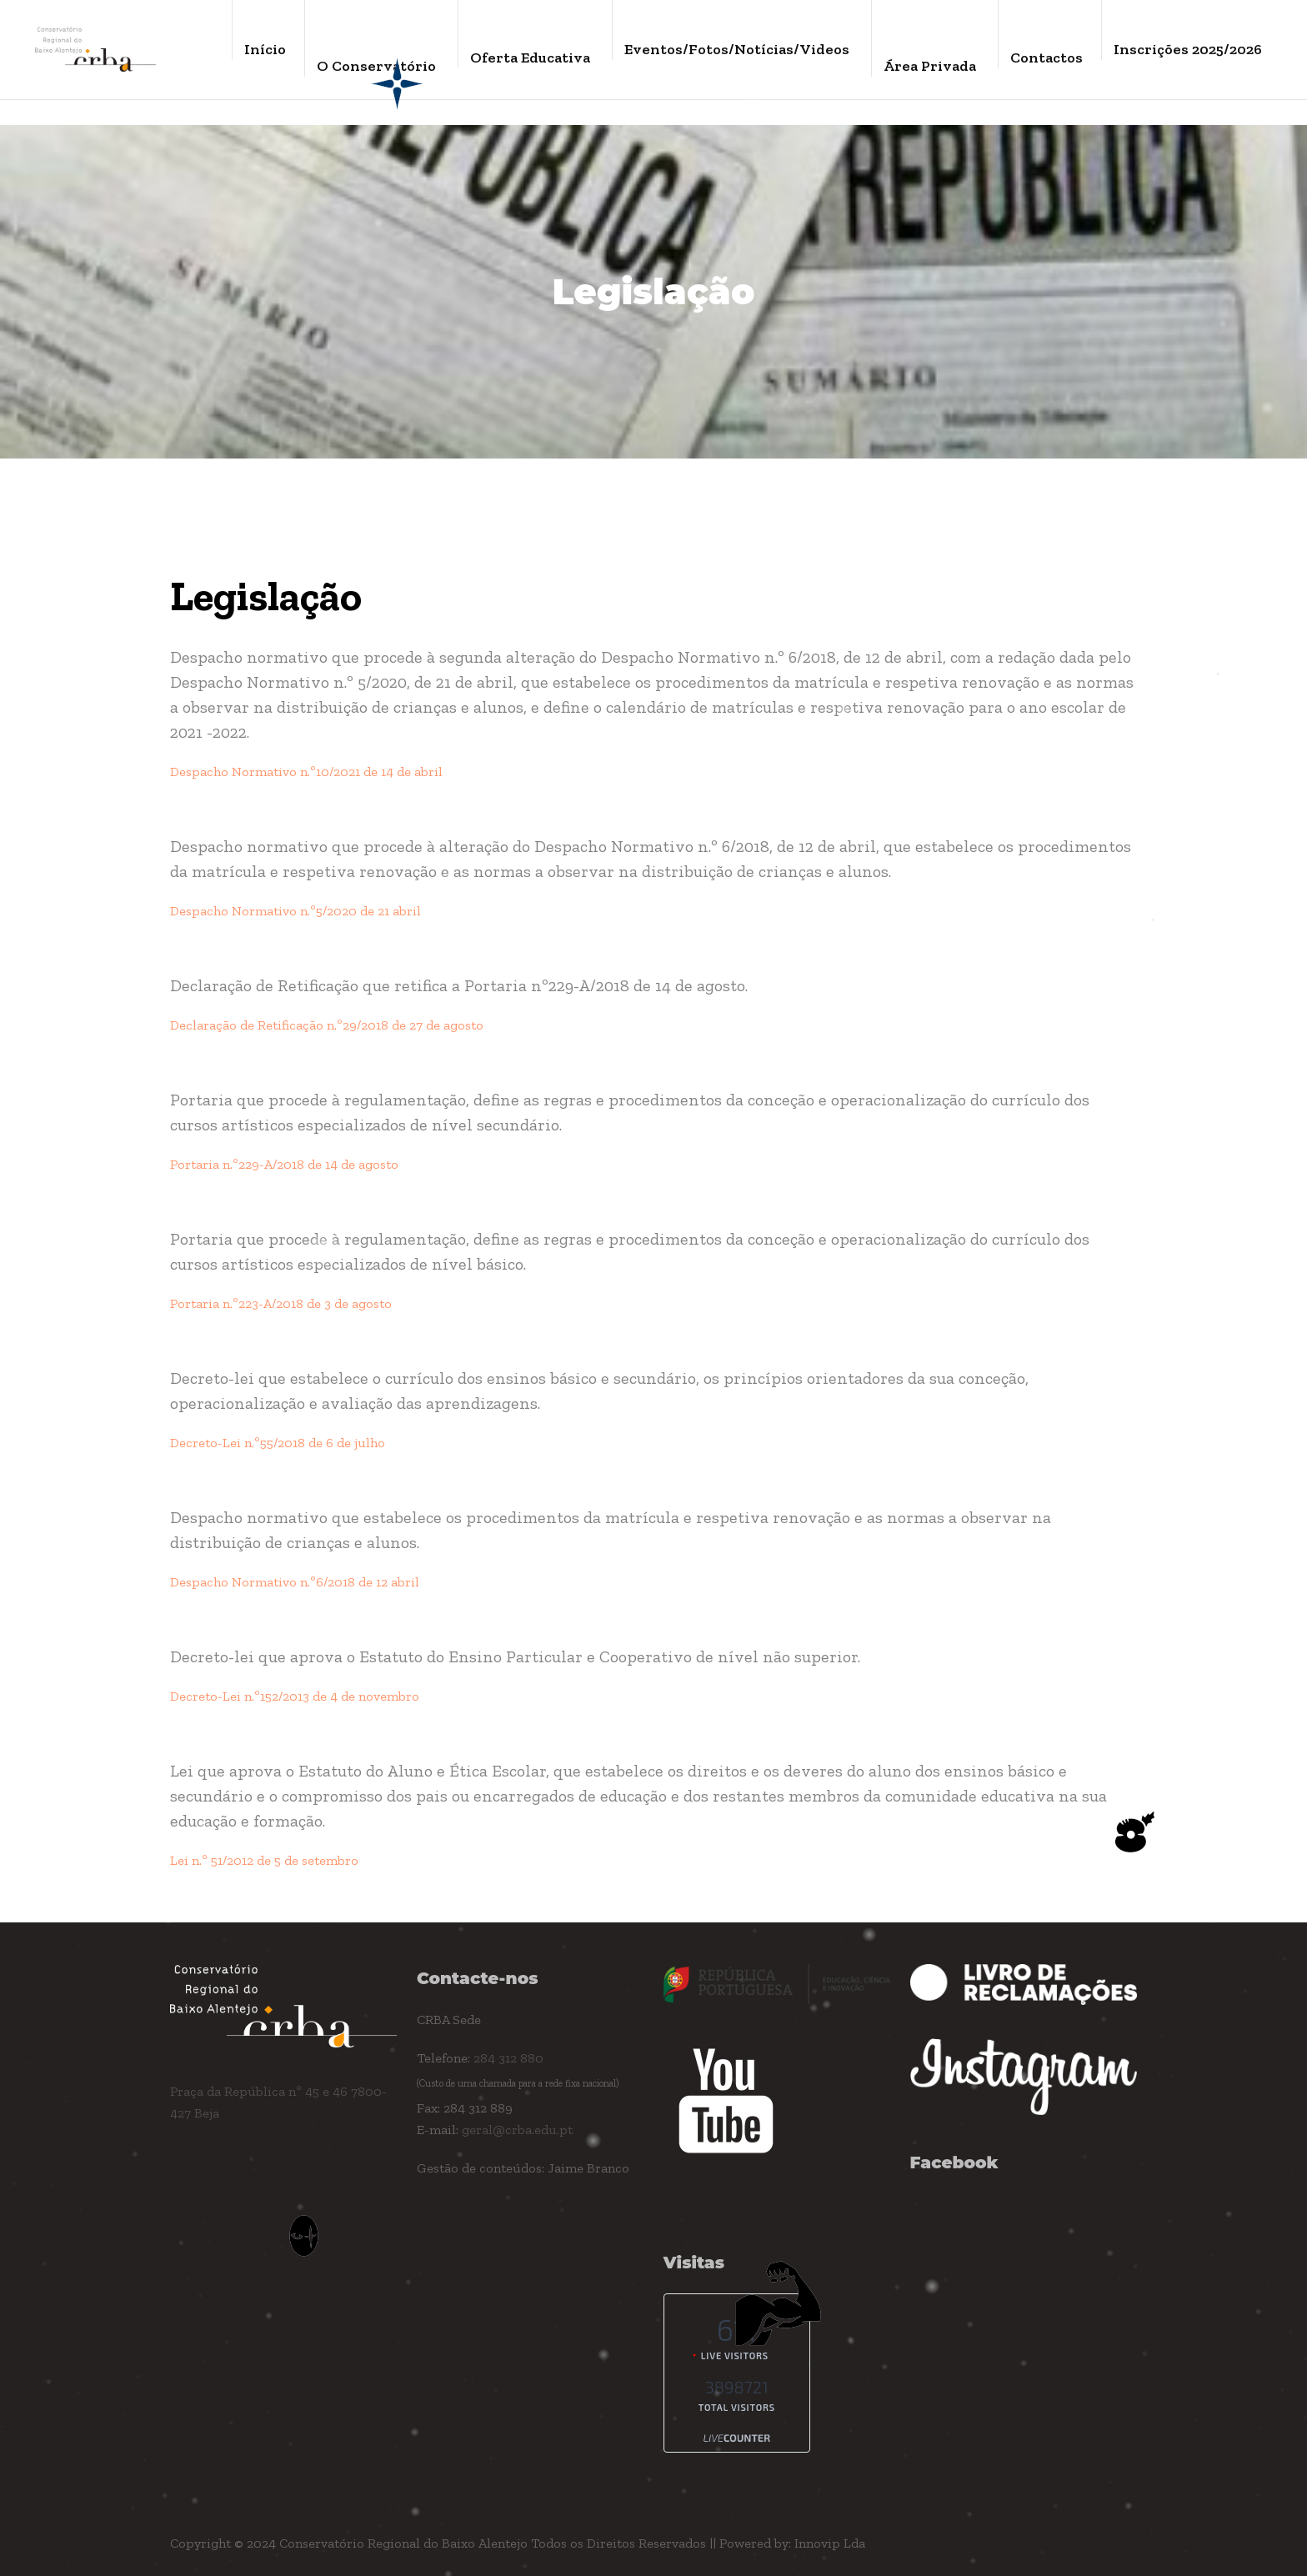 Image resolution: width=1307 pixels, height=2576 pixels. What do you see at coordinates (303, 2235) in the screenshot?
I see `select a cyclops or one-eyed character` at bounding box center [303, 2235].